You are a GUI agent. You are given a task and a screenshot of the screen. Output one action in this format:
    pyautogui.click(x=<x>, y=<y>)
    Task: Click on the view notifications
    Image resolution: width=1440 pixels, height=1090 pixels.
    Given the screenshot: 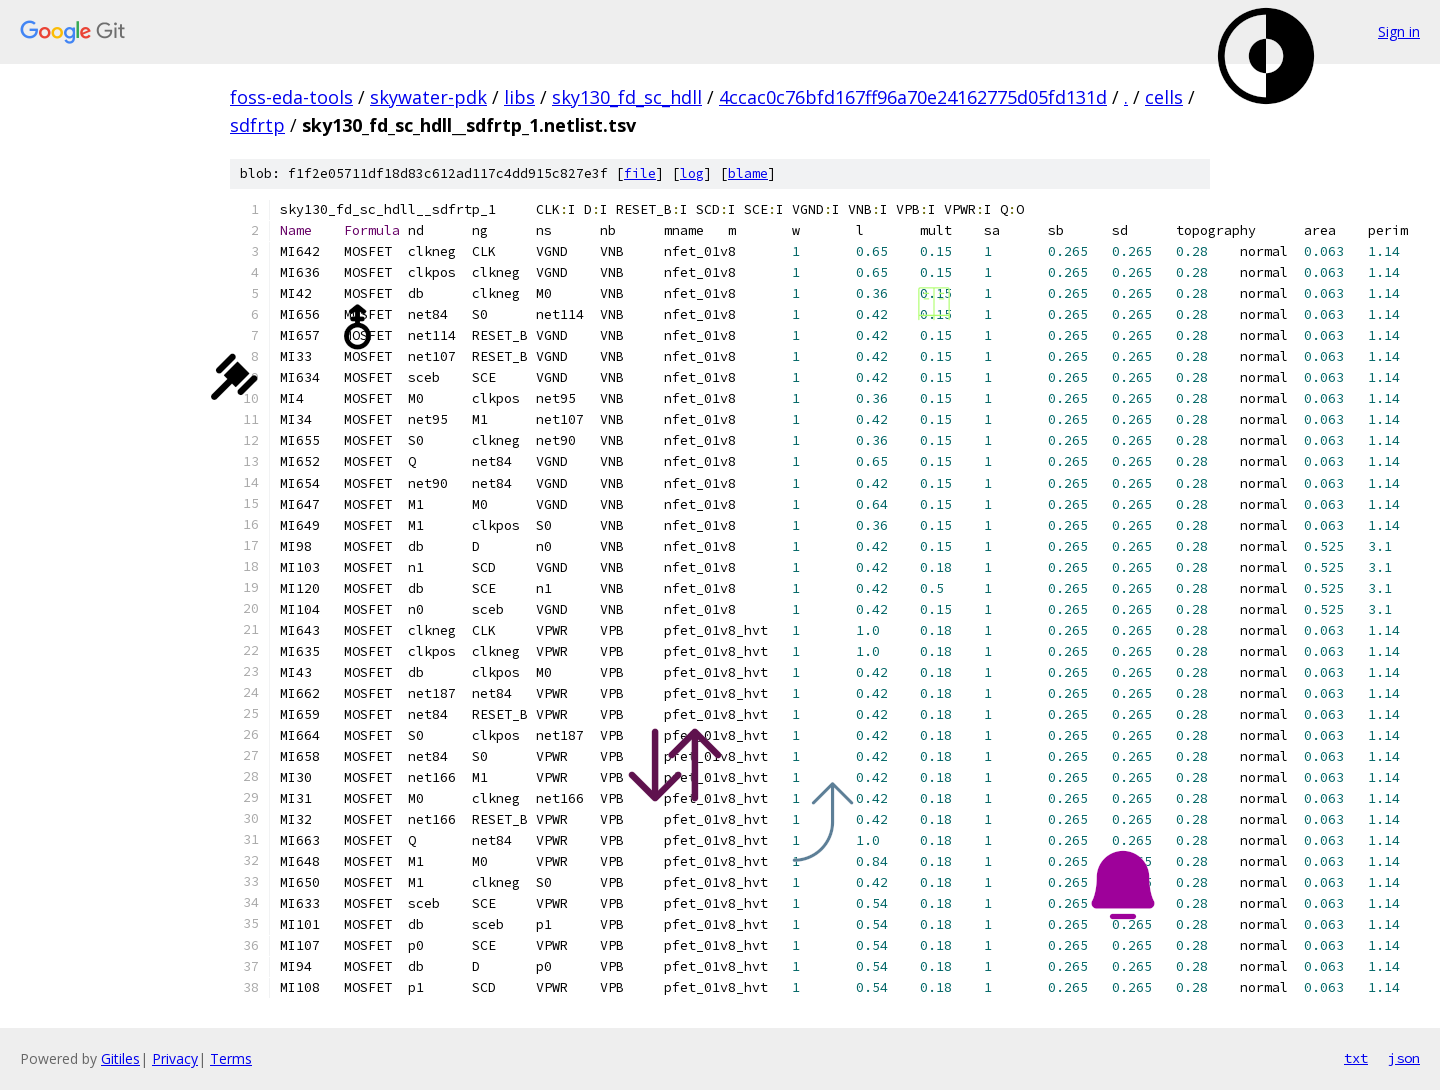 What is the action you would take?
    pyautogui.click(x=1123, y=885)
    